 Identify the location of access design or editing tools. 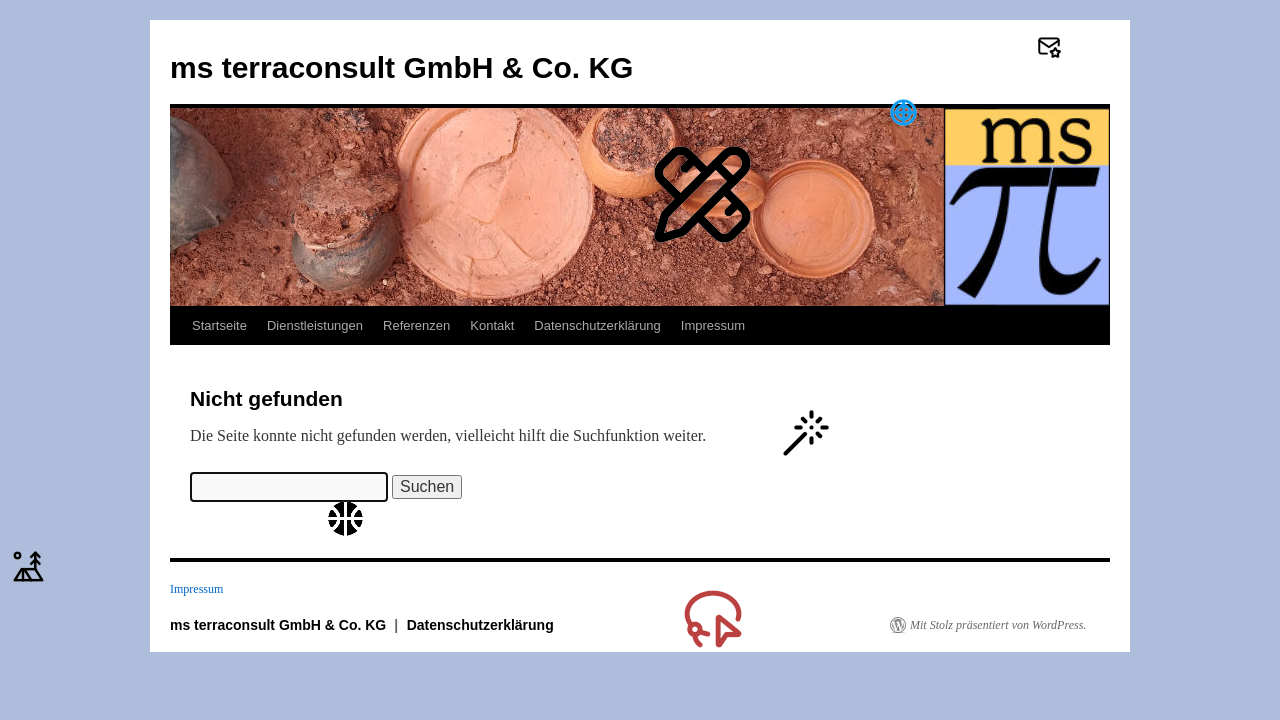
(702, 194).